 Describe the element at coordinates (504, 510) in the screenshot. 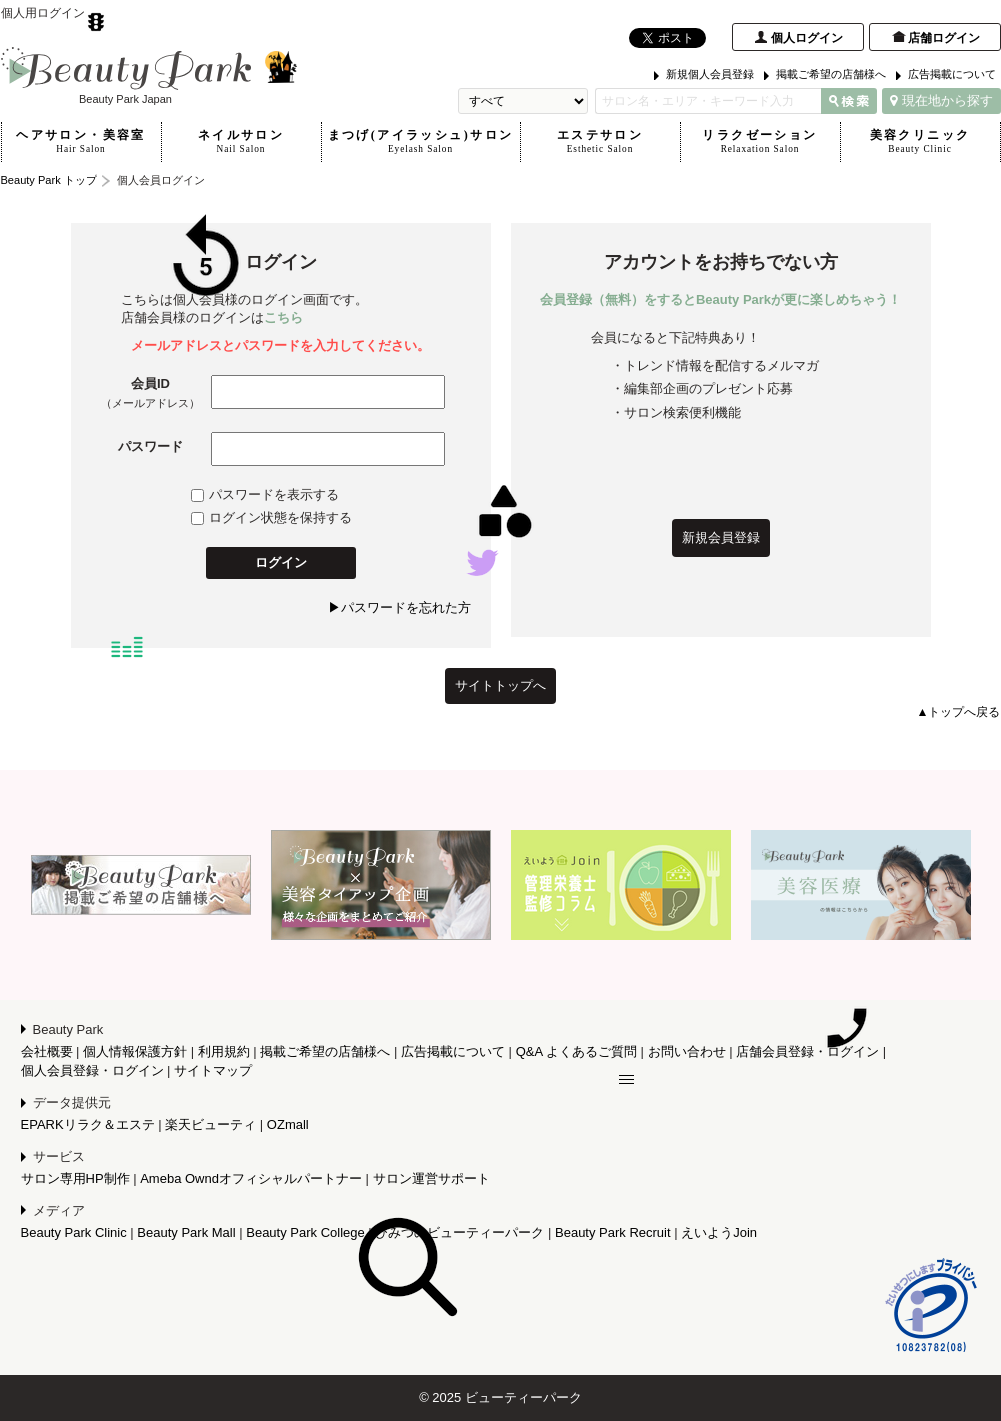

I see `browse or filter by category` at that location.